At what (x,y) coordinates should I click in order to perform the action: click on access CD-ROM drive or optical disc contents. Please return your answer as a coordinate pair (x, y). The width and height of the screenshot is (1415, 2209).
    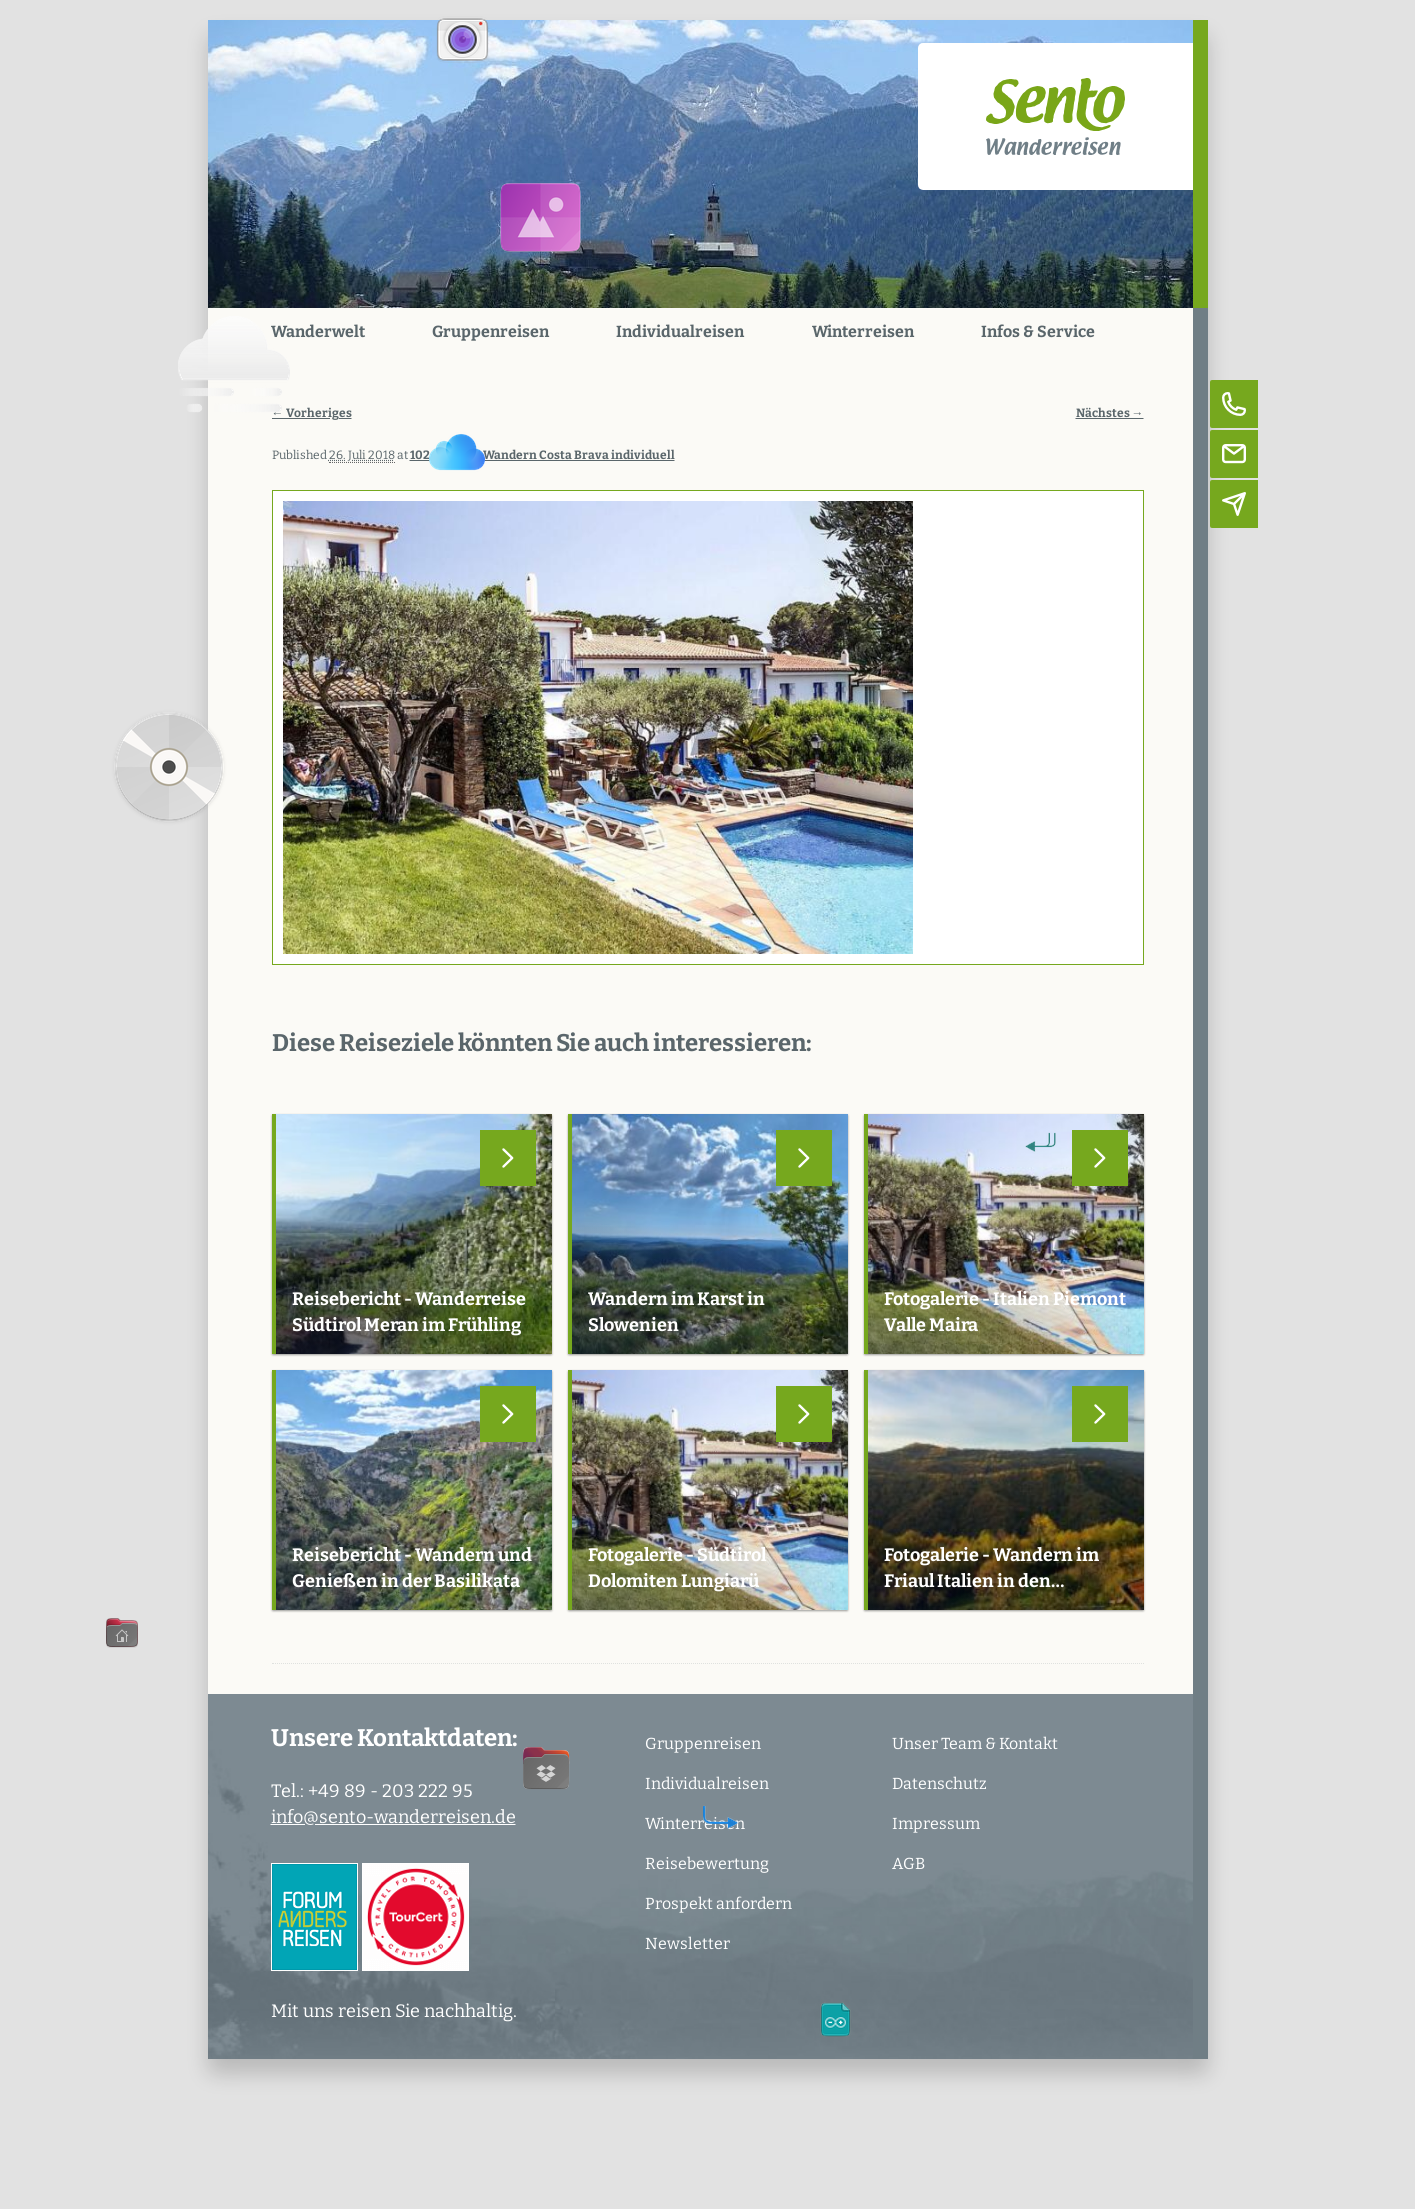
    Looking at the image, I should click on (169, 767).